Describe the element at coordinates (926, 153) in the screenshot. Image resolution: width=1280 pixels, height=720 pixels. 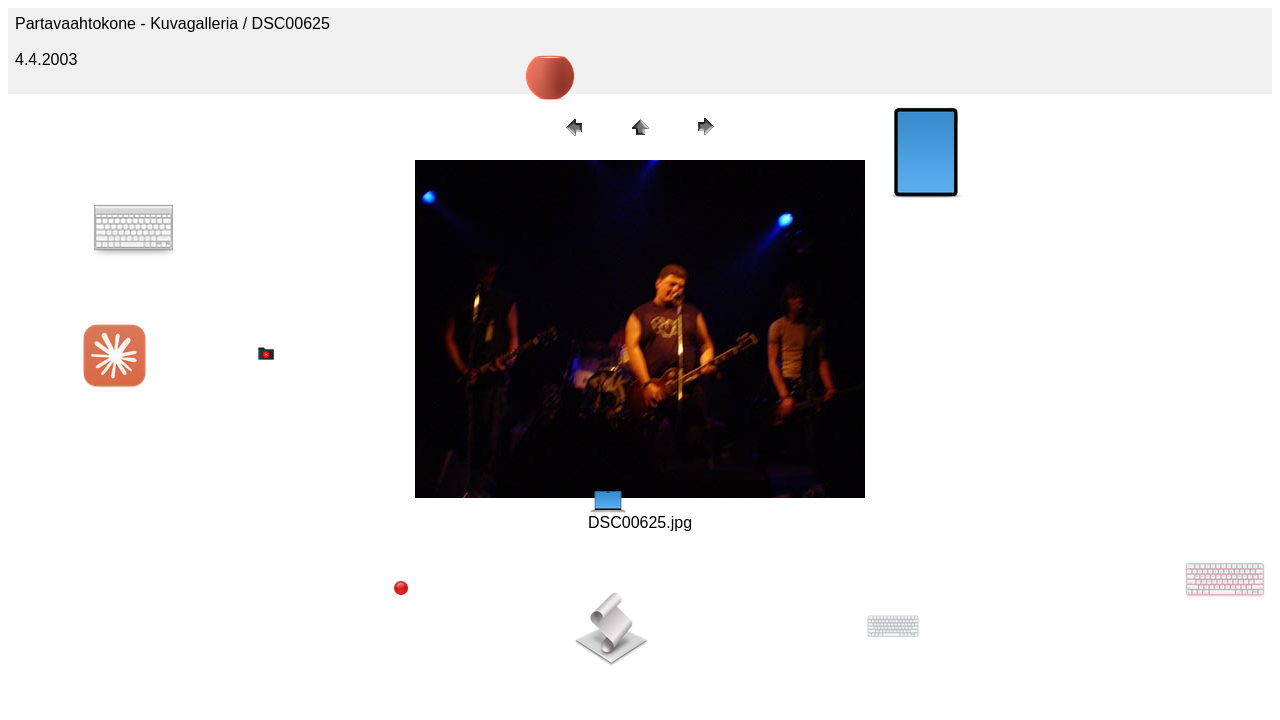
I see `iPad Air device icon` at that location.